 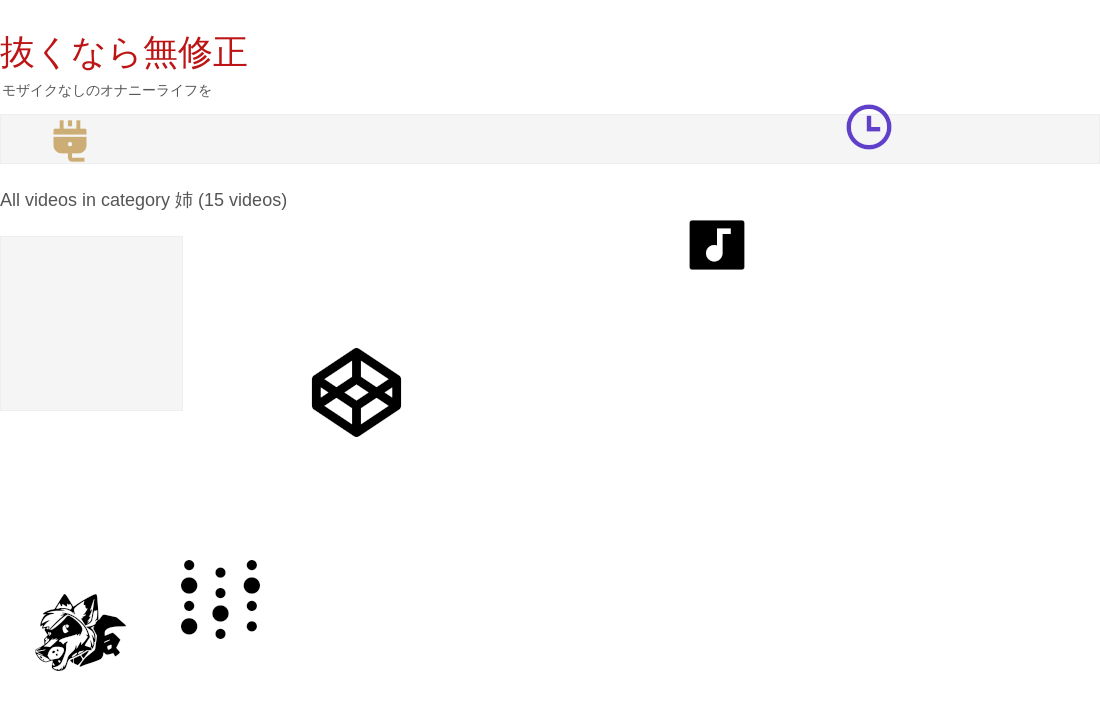 I want to click on view time or clock settings, so click(x=869, y=127).